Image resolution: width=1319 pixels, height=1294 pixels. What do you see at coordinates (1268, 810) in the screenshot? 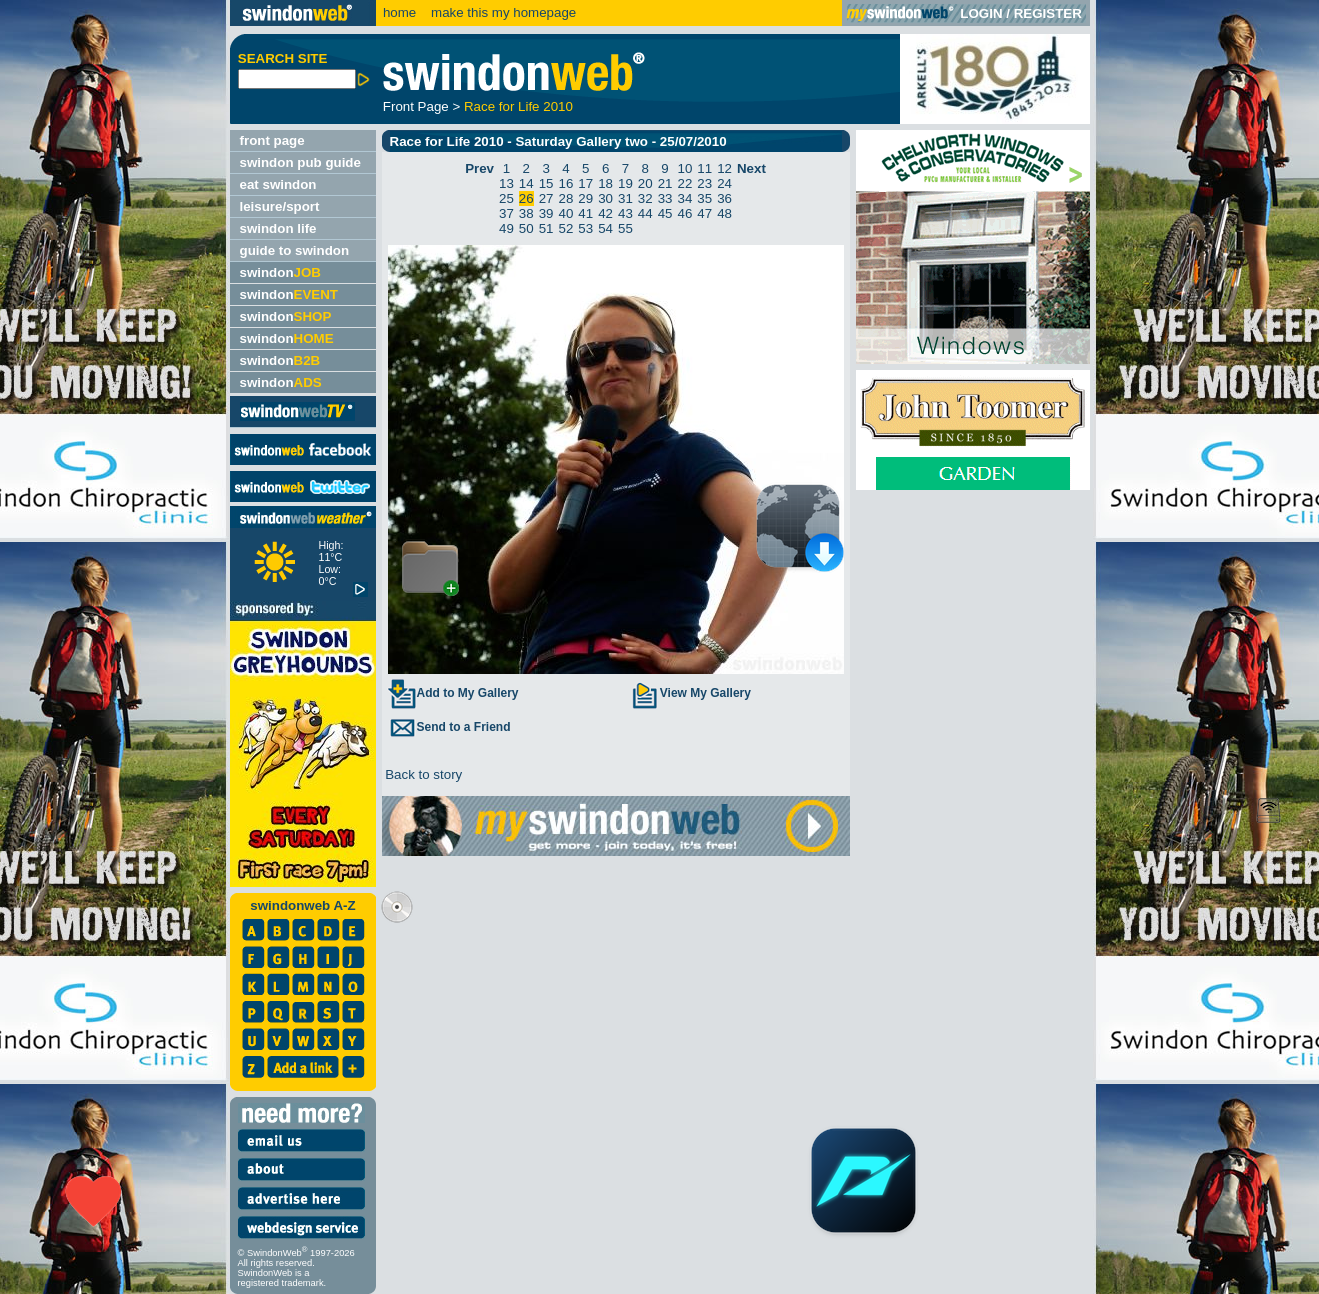
I see `access a wireless network drive` at bounding box center [1268, 810].